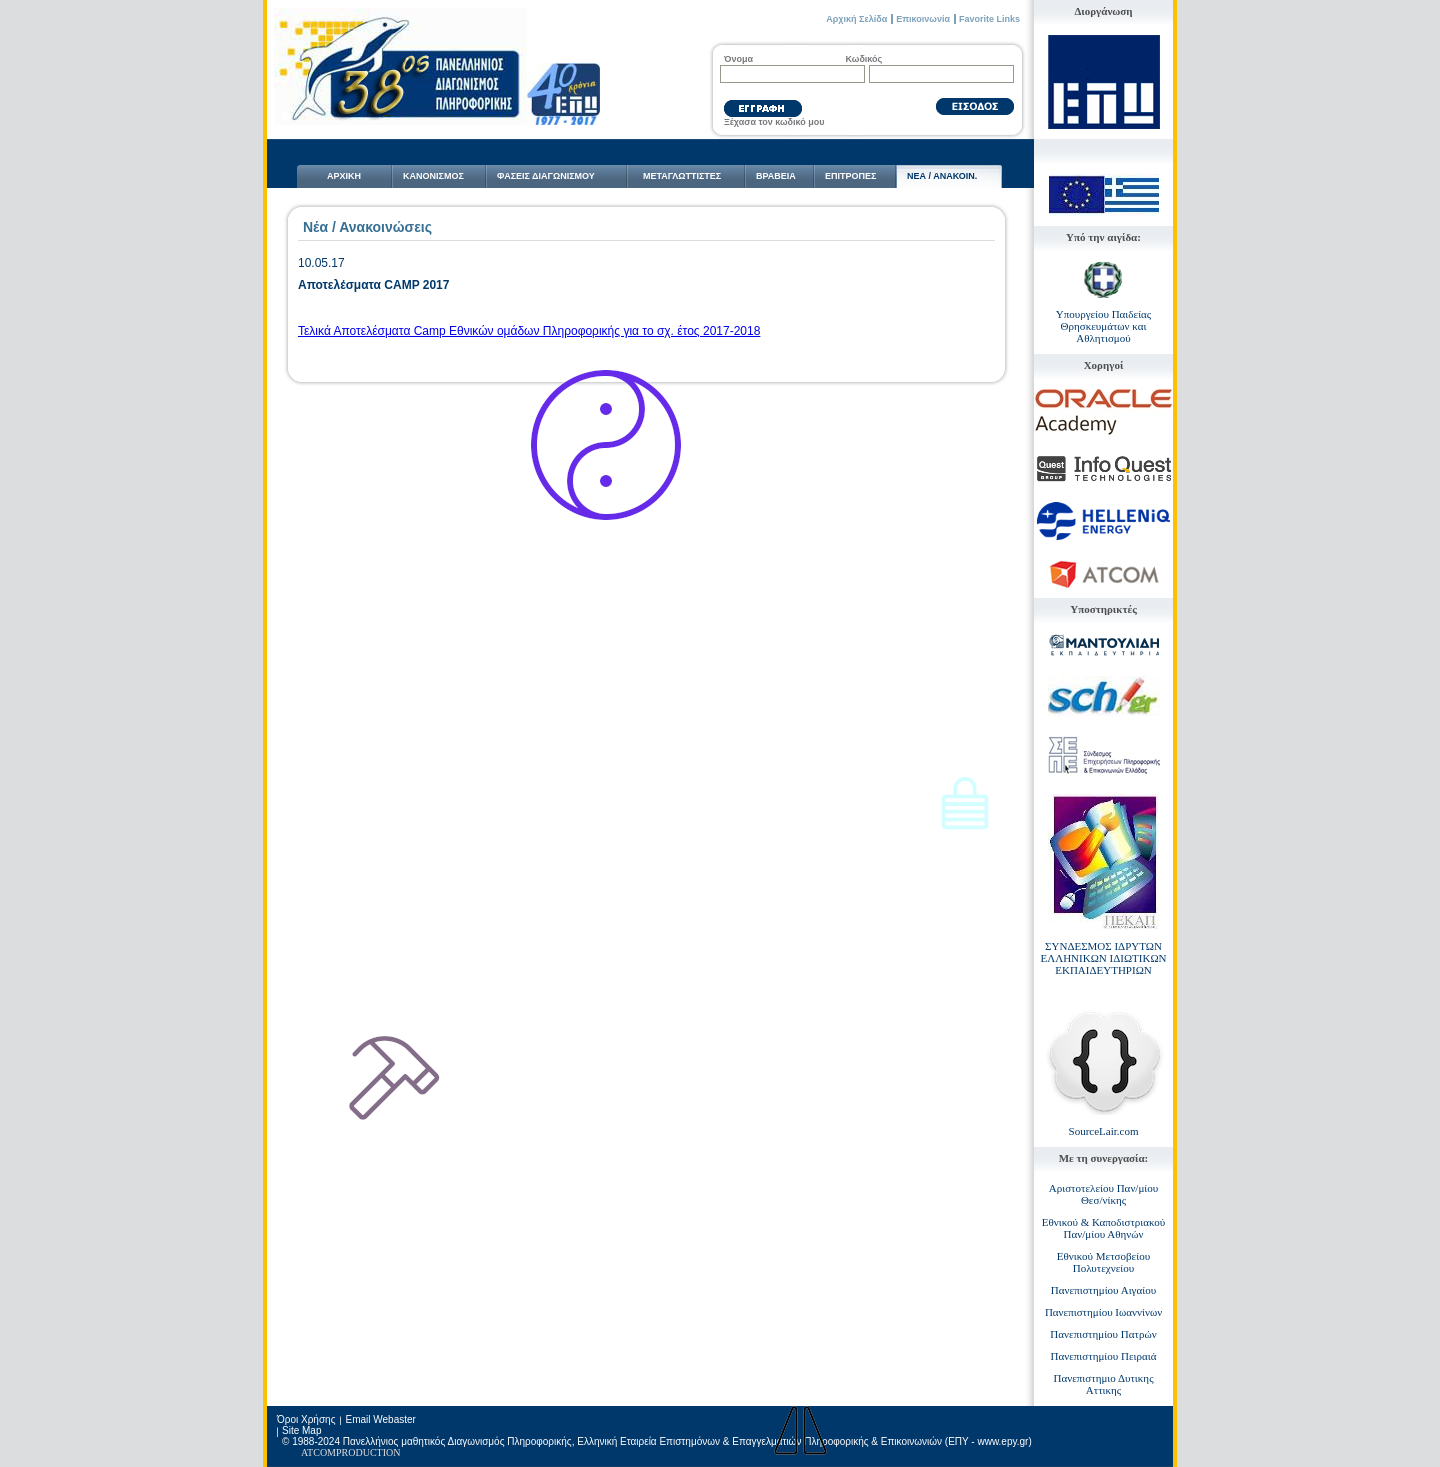  I want to click on flip image horizontally, so click(800, 1432).